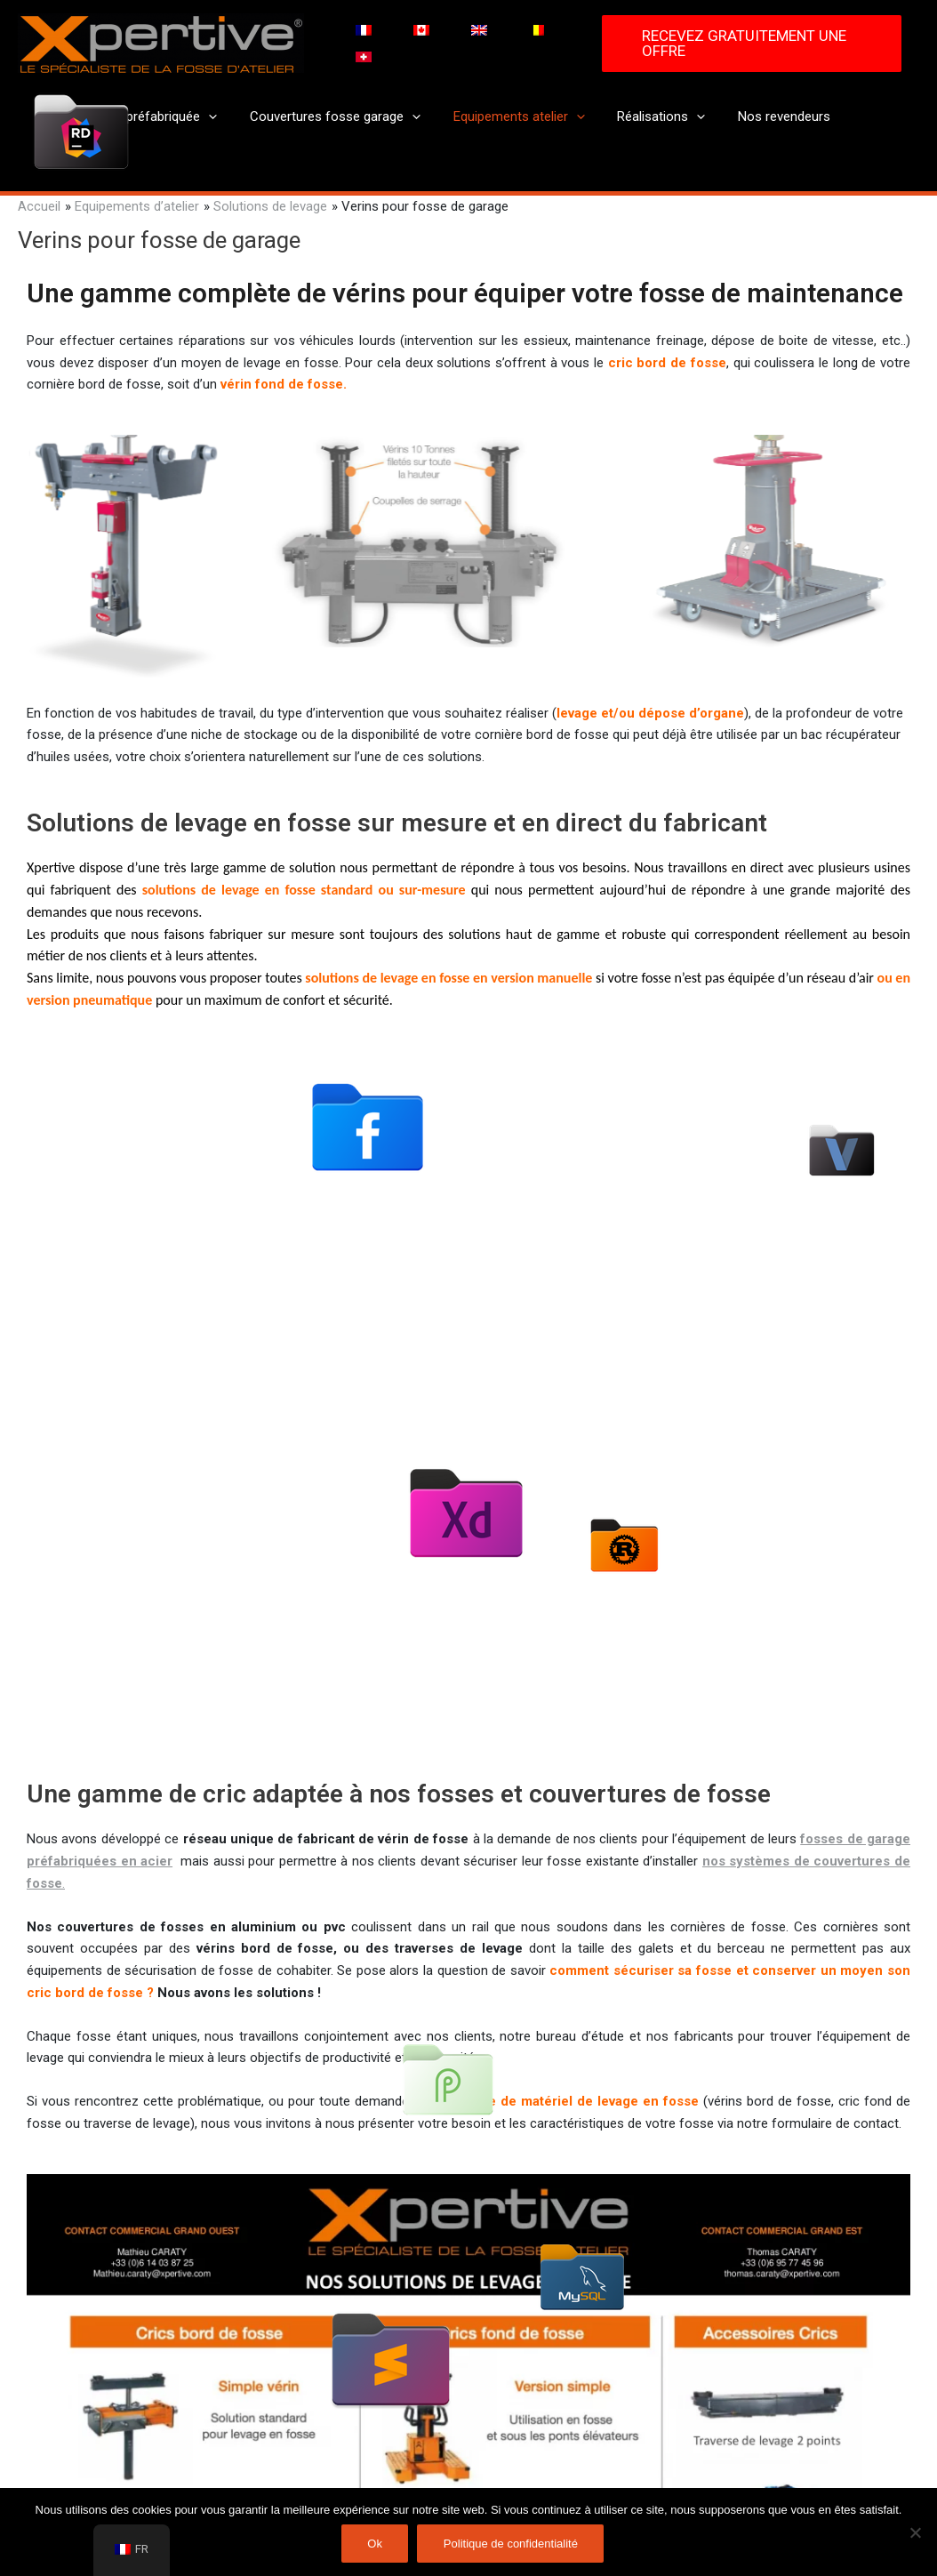  Describe the element at coordinates (390, 2363) in the screenshot. I see `open sublime text project folder` at that location.